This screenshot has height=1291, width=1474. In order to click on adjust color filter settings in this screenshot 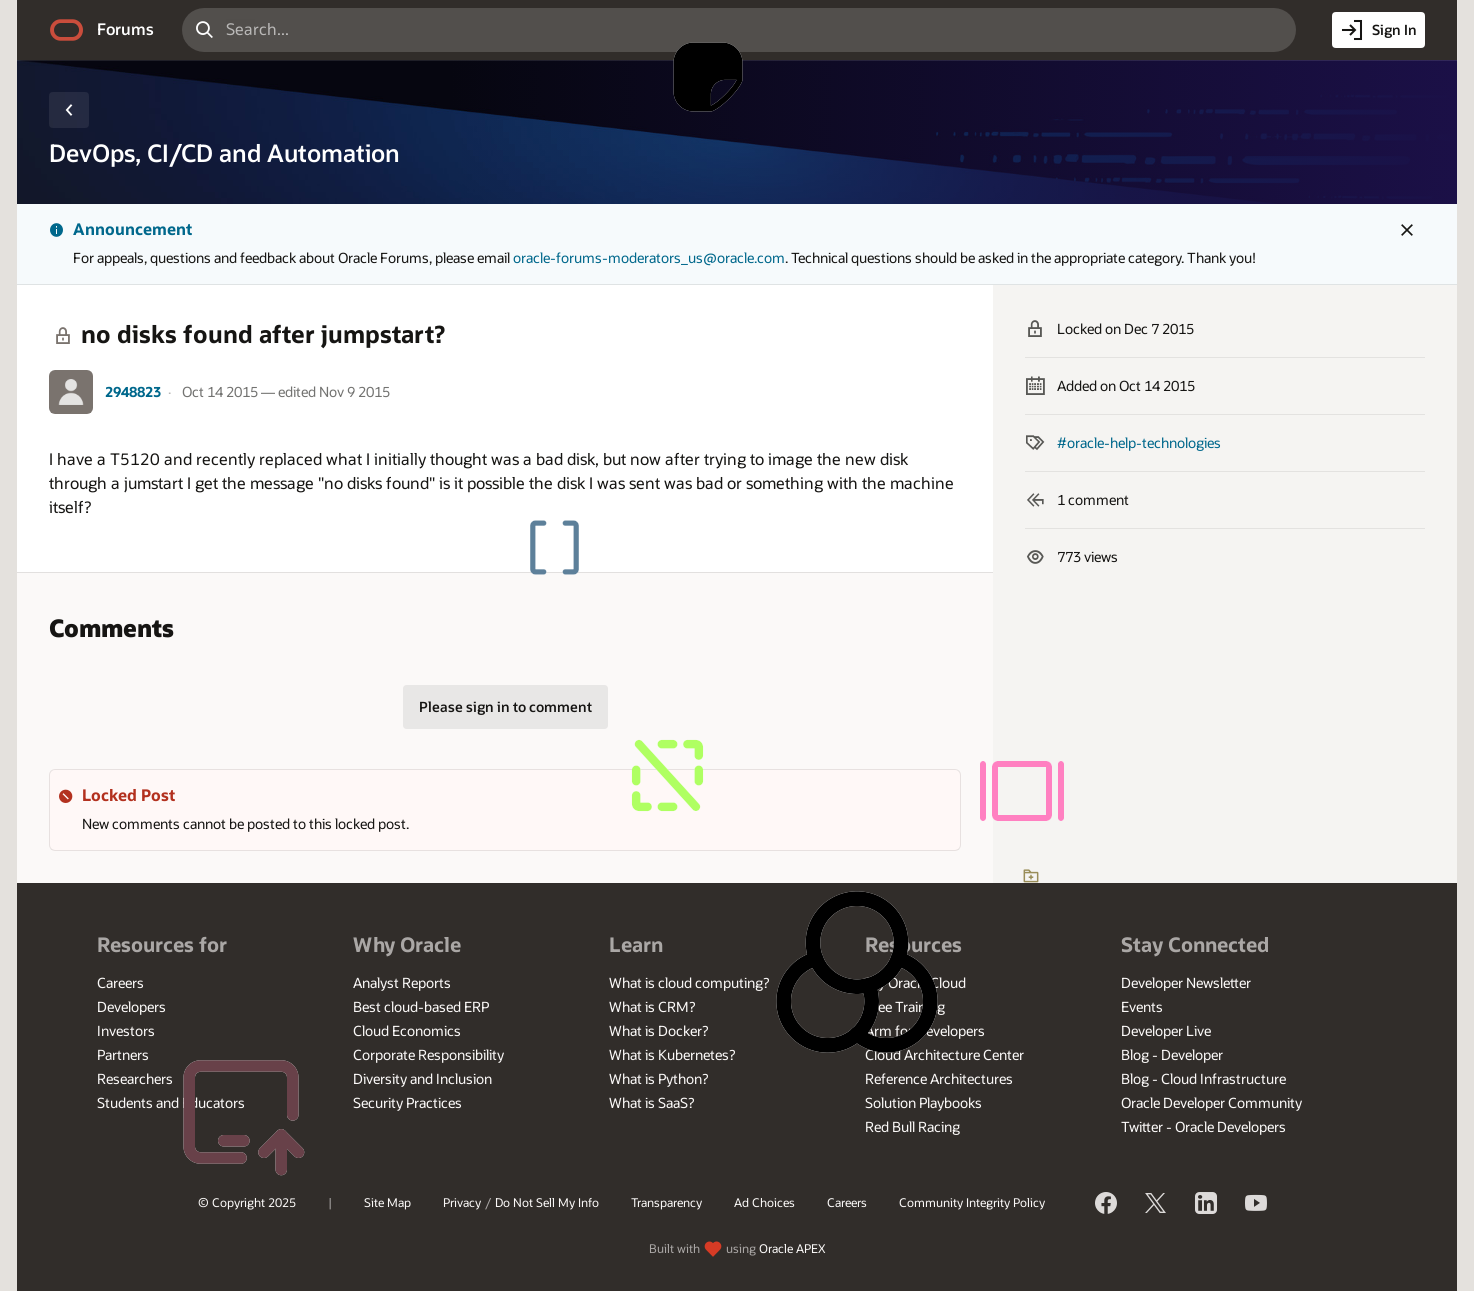, I will do `click(857, 972)`.